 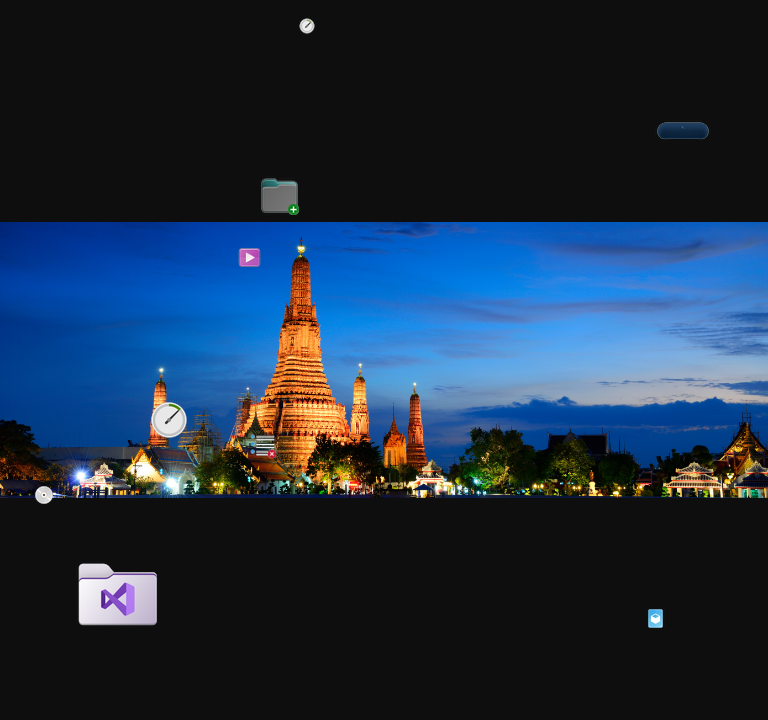 I want to click on open multimedia or media player app, so click(x=249, y=257).